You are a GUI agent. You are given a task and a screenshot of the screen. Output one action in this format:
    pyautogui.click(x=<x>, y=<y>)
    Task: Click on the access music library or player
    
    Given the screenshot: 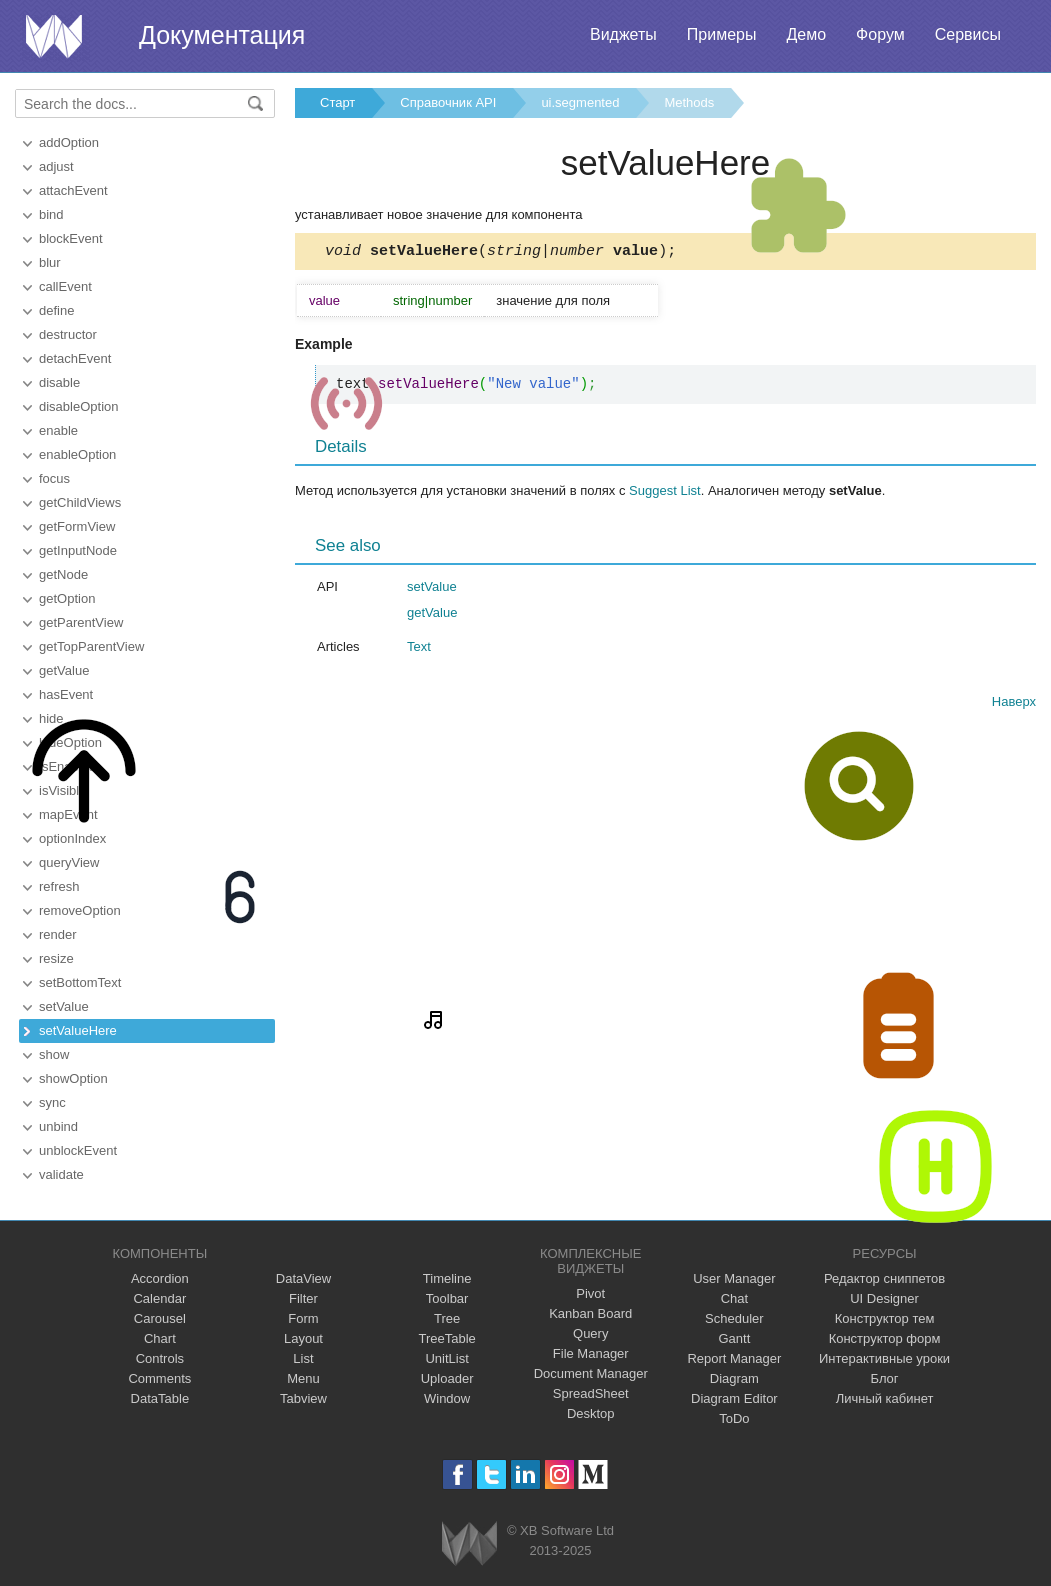 What is the action you would take?
    pyautogui.click(x=434, y=1020)
    